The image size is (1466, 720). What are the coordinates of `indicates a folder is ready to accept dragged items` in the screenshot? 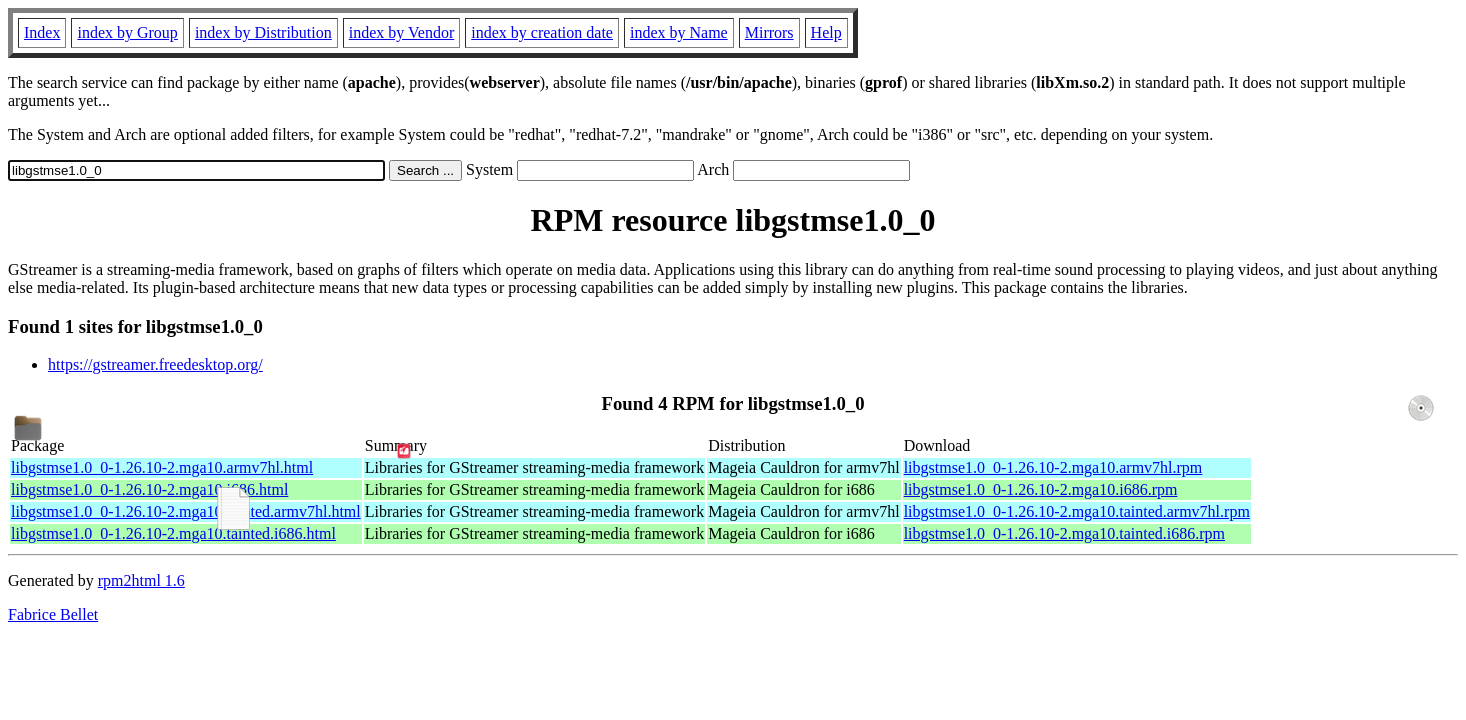 It's located at (28, 428).